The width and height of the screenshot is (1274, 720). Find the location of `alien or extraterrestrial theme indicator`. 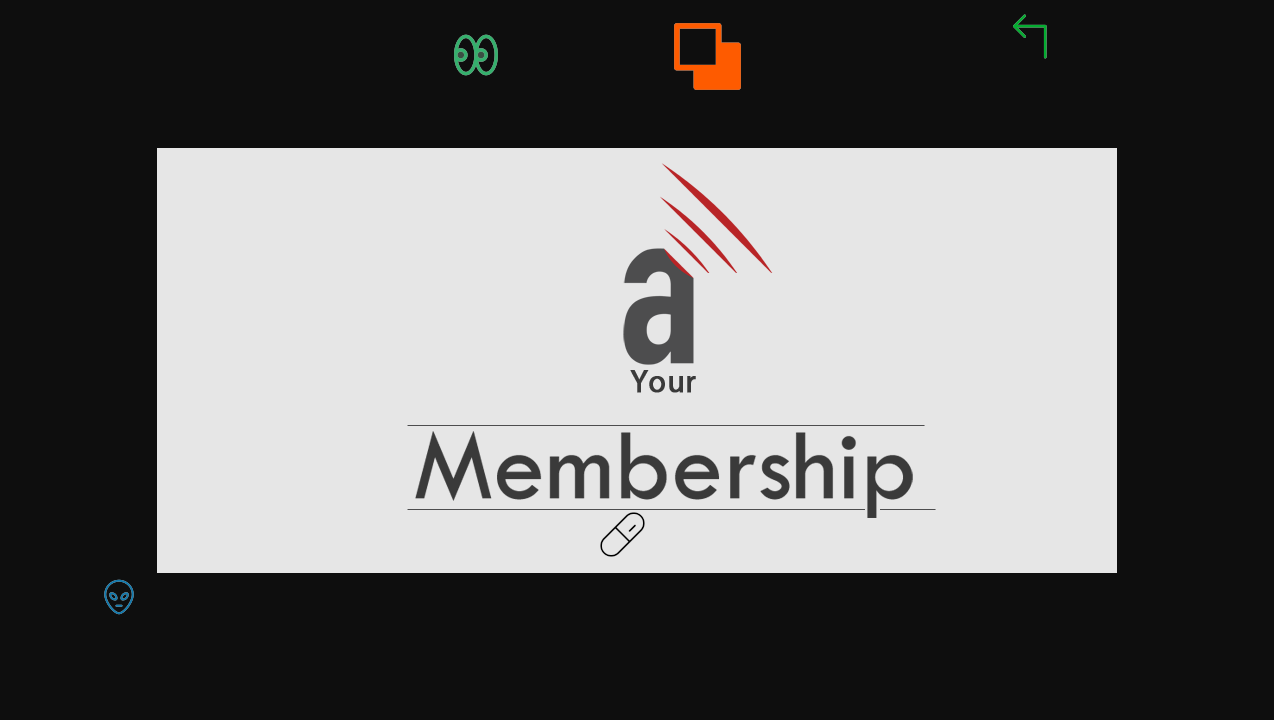

alien or extraterrestrial theme indicator is located at coordinates (119, 597).